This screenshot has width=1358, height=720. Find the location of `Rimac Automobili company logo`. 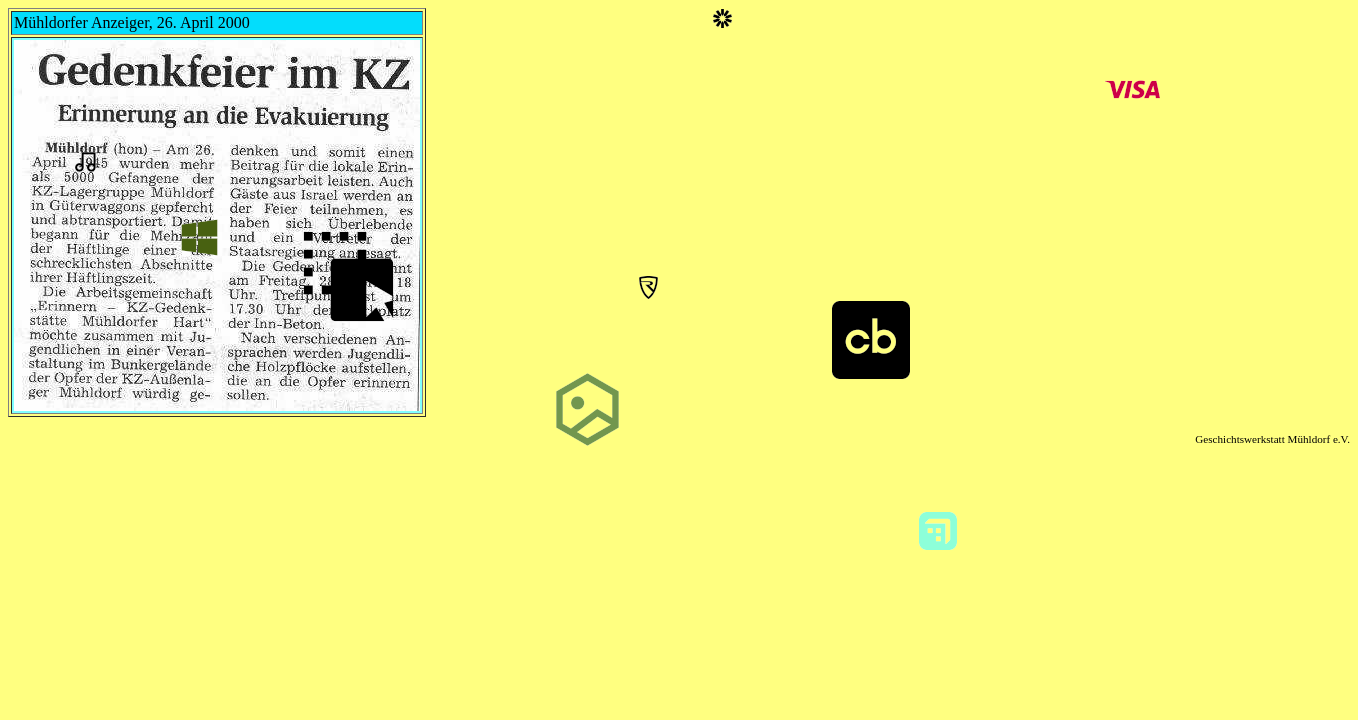

Rimac Automobili company logo is located at coordinates (648, 287).